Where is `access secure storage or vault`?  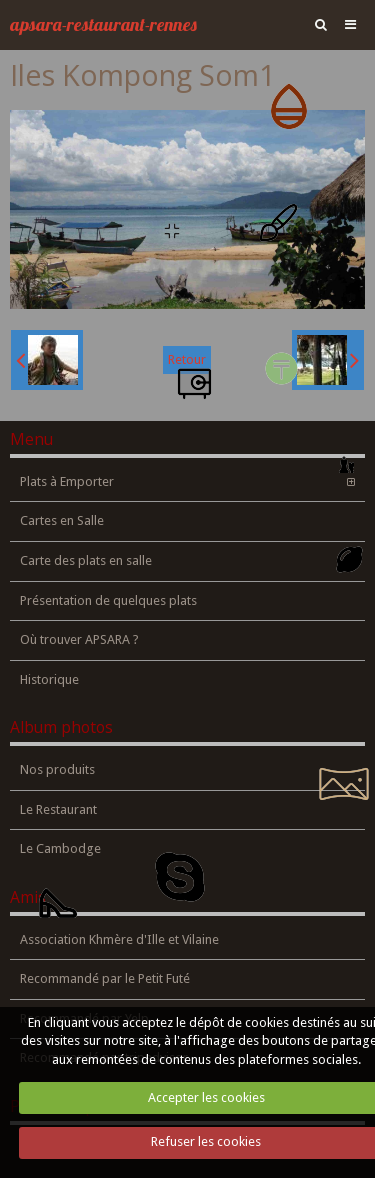 access secure storage or vault is located at coordinates (194, 382).